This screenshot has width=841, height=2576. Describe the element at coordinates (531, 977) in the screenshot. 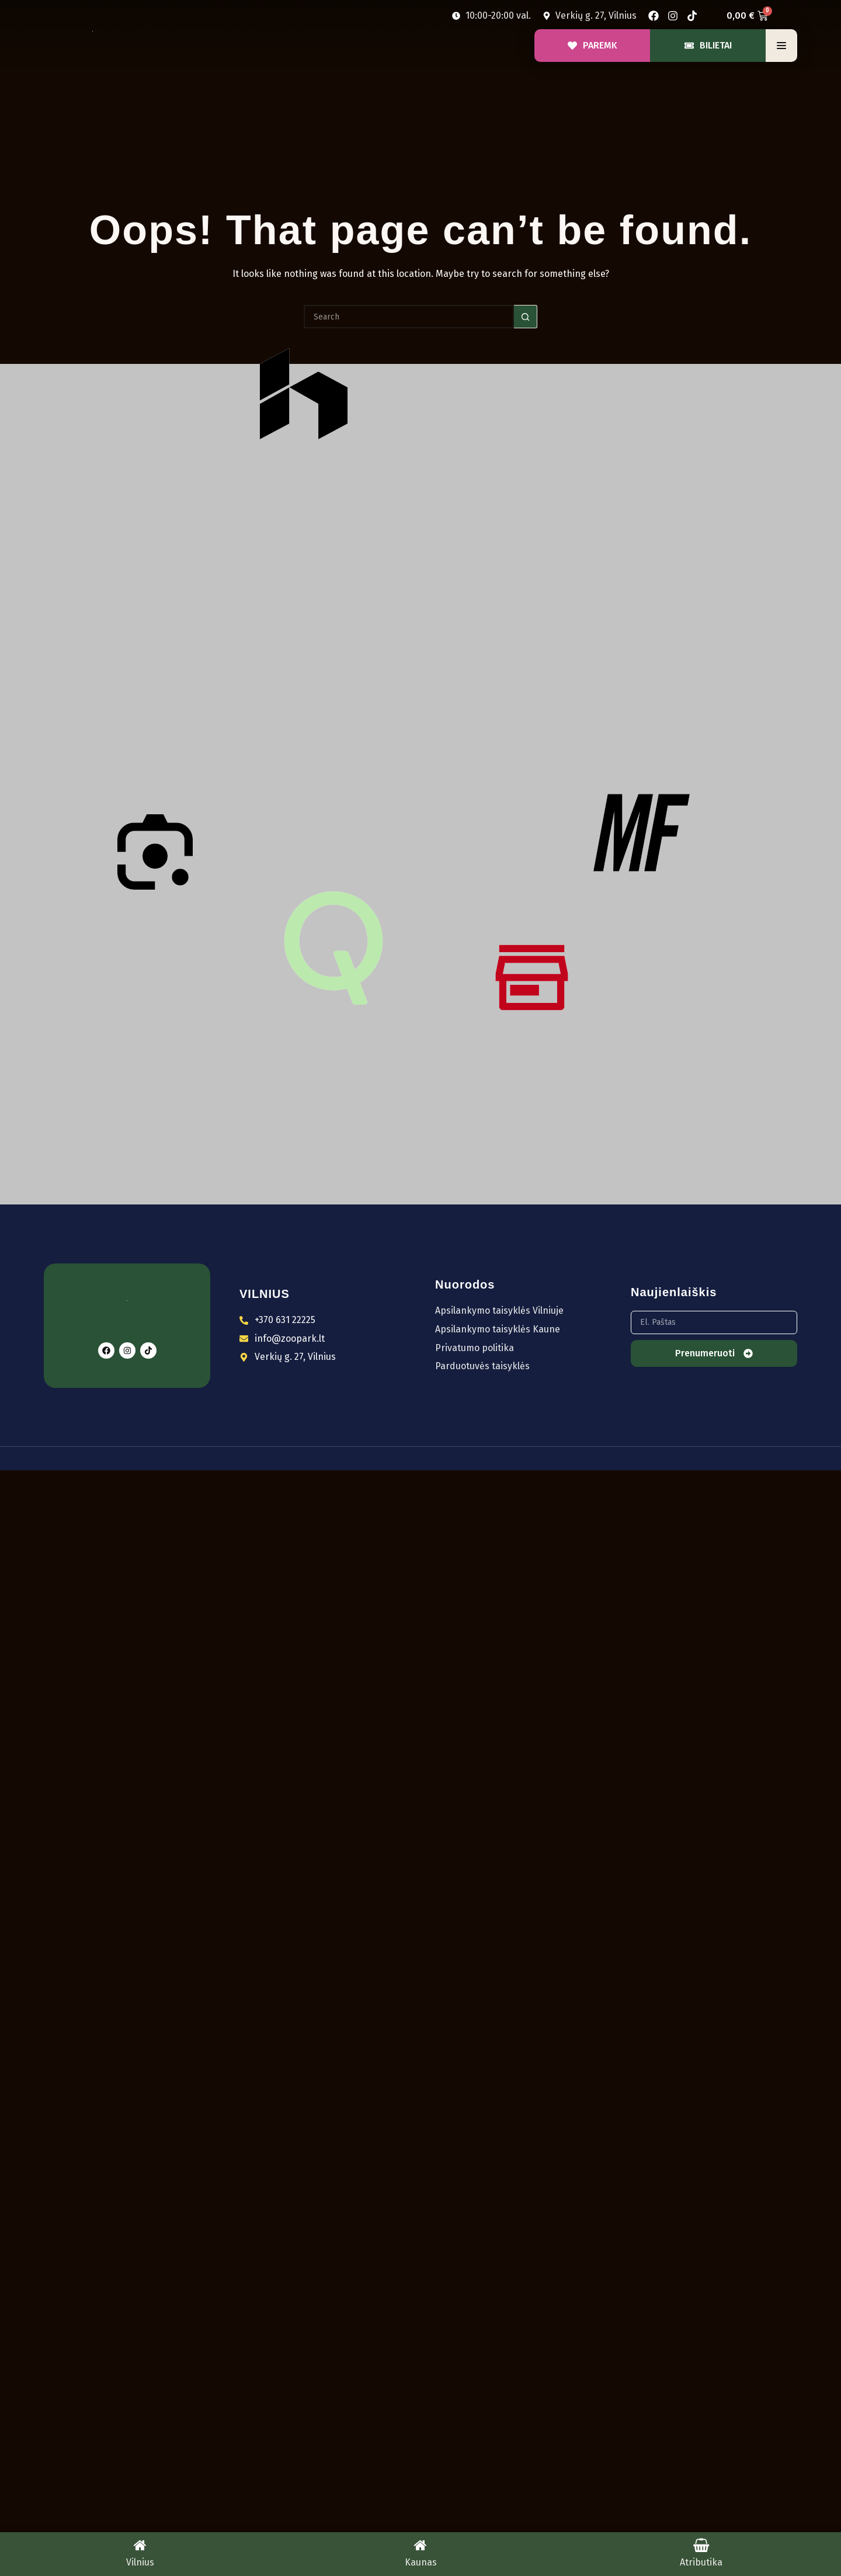

I see `browse or open the store` at that location.